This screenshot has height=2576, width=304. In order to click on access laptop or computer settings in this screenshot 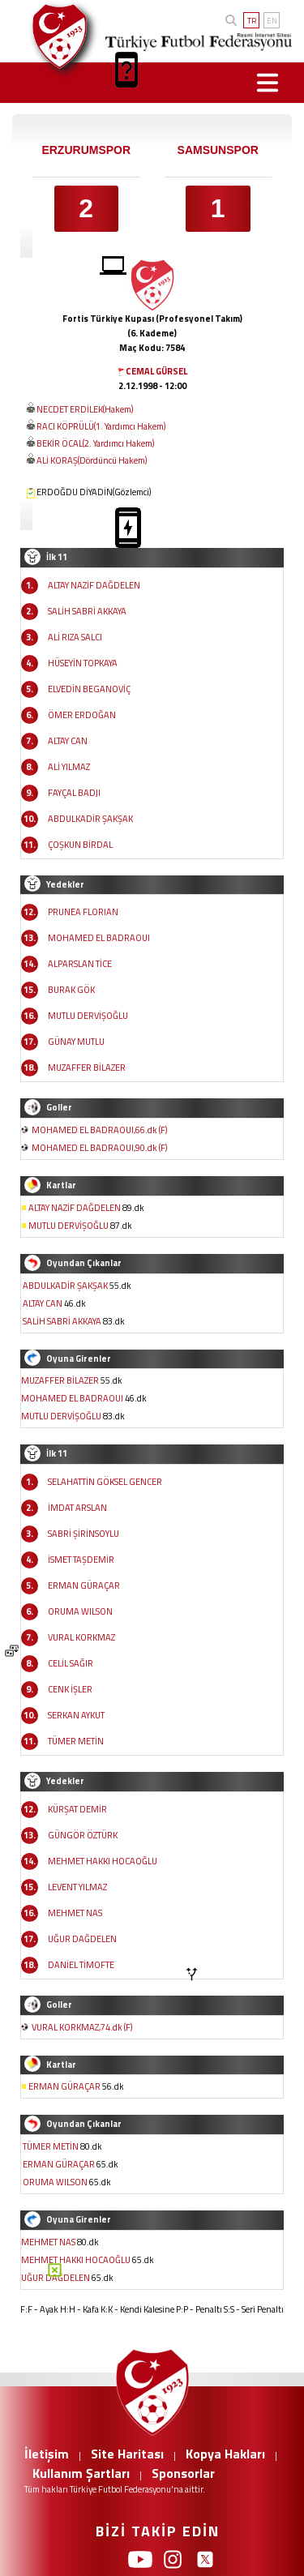, I will do `click(113, 265)`.